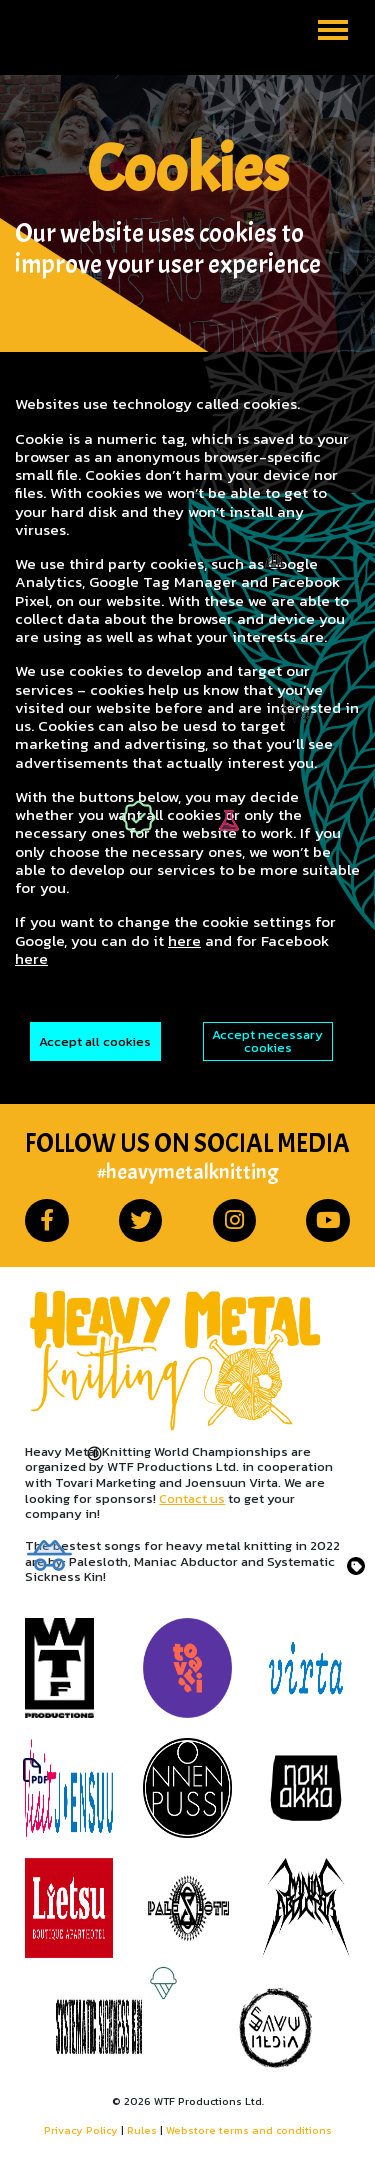 This screenshot has height=2163, width=375. I want to click on enable incognito or private browsing mode, so click(49, 1555).